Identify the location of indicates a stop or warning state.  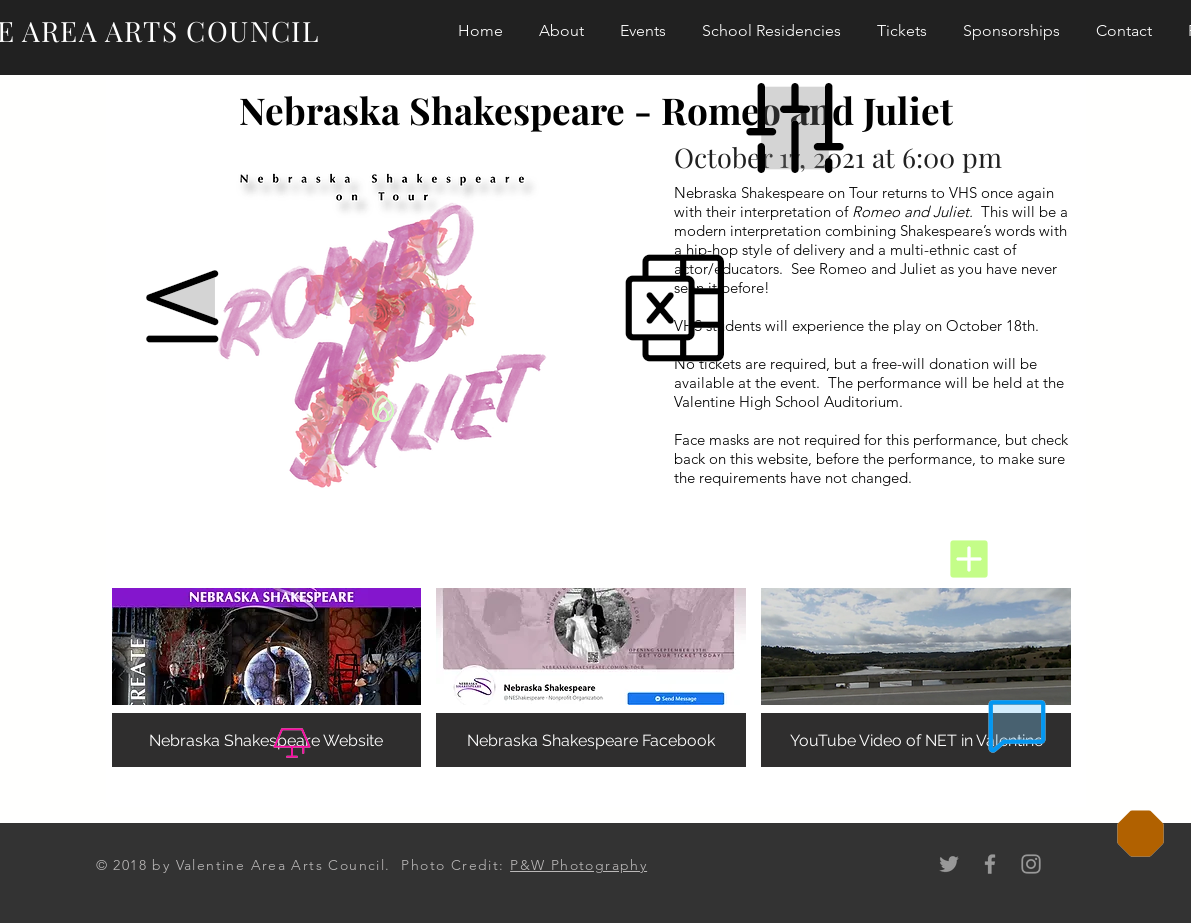
(1140, 833).